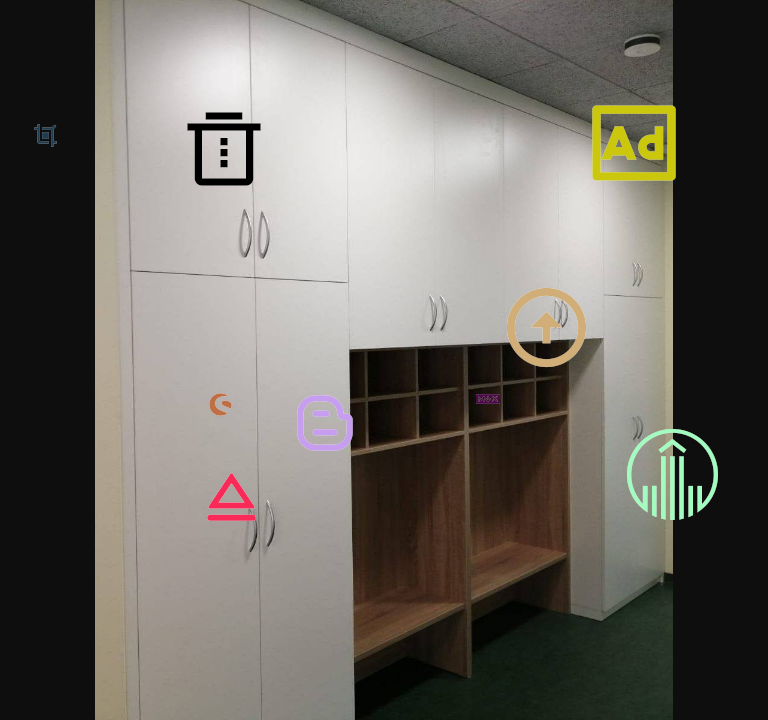  I want to click on eject media or disc, so click(231, 499).